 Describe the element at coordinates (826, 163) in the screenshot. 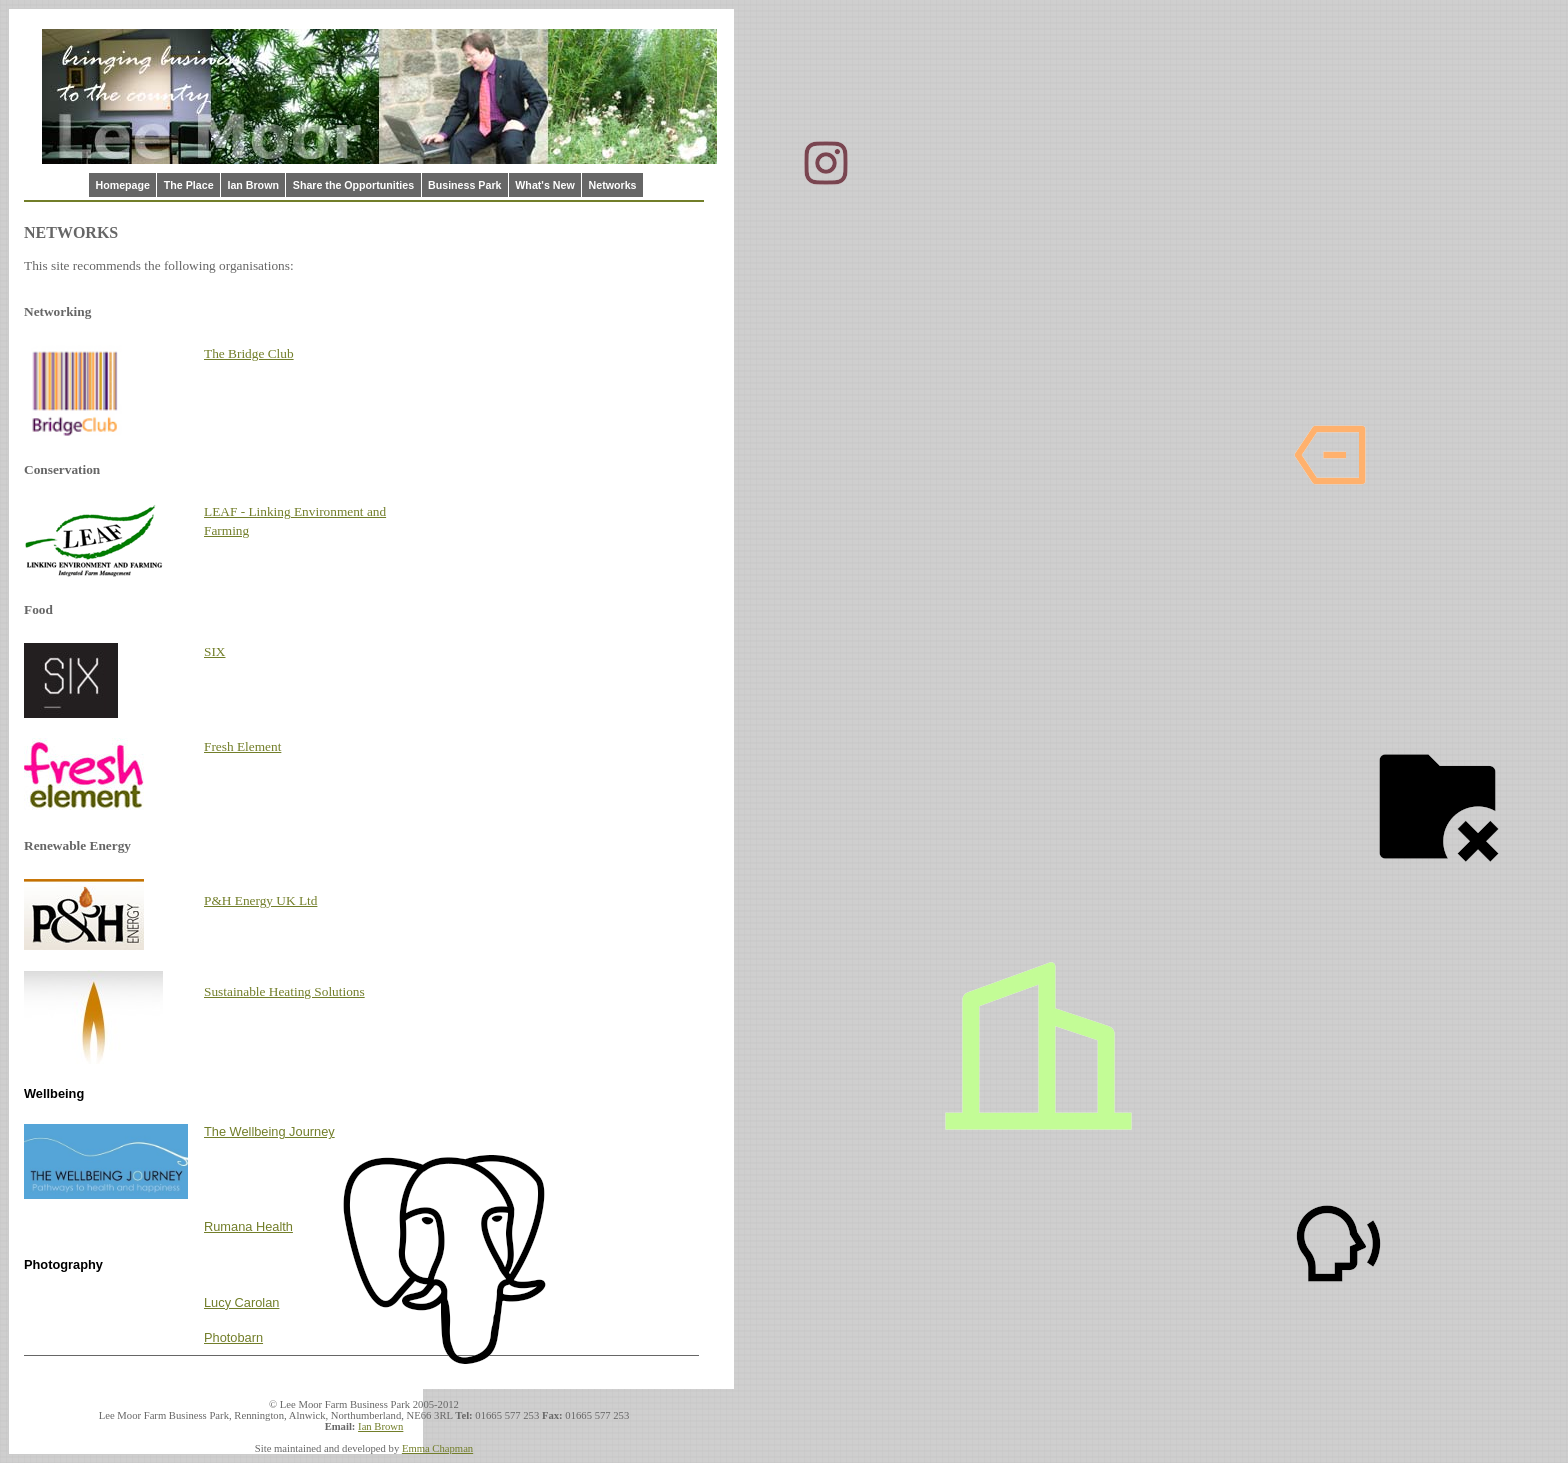

I see `open Instagram app` at that location.